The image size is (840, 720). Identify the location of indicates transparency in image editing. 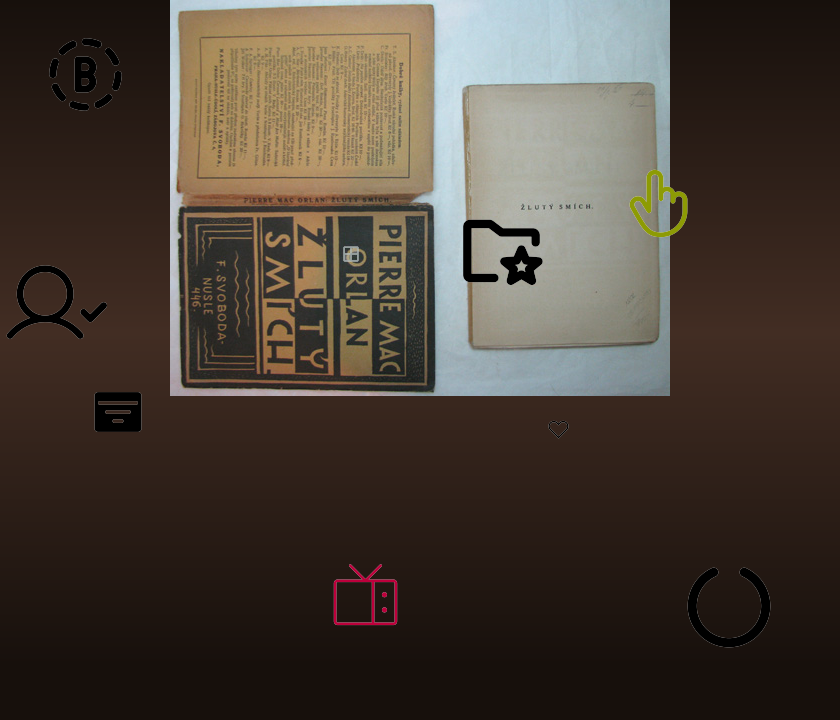
(351, 254).